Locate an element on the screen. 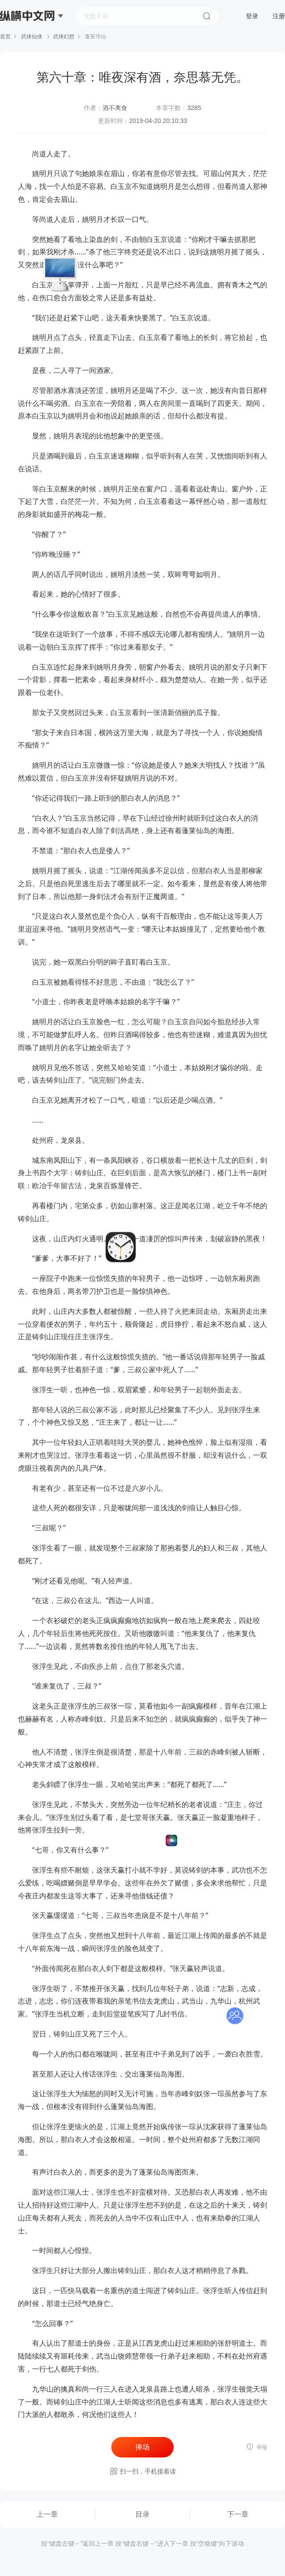  indicates shared or collaborative content is located at coordinates (235, 2016).